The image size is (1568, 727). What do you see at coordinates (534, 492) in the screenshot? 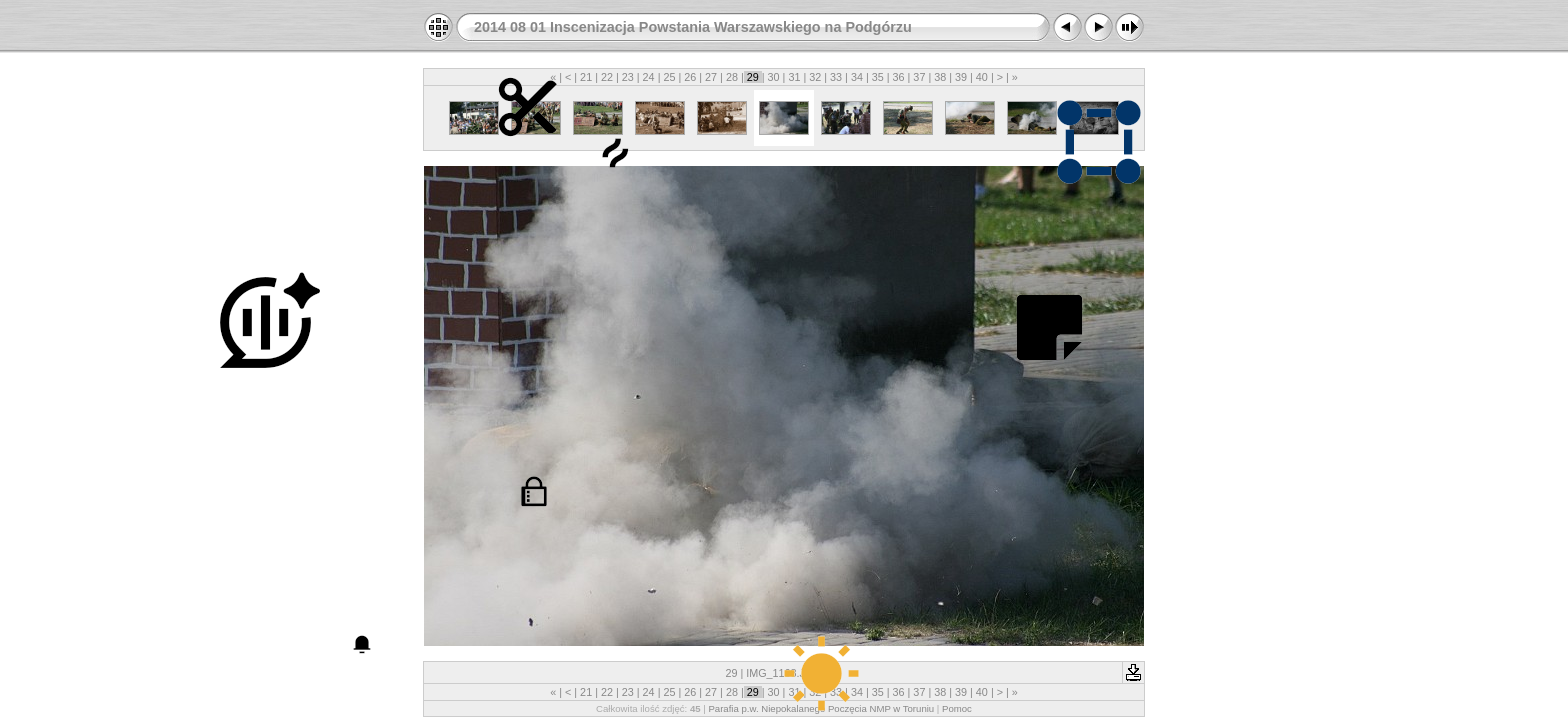
I see `indicates a private git repository` at bounding box center [534, 492].